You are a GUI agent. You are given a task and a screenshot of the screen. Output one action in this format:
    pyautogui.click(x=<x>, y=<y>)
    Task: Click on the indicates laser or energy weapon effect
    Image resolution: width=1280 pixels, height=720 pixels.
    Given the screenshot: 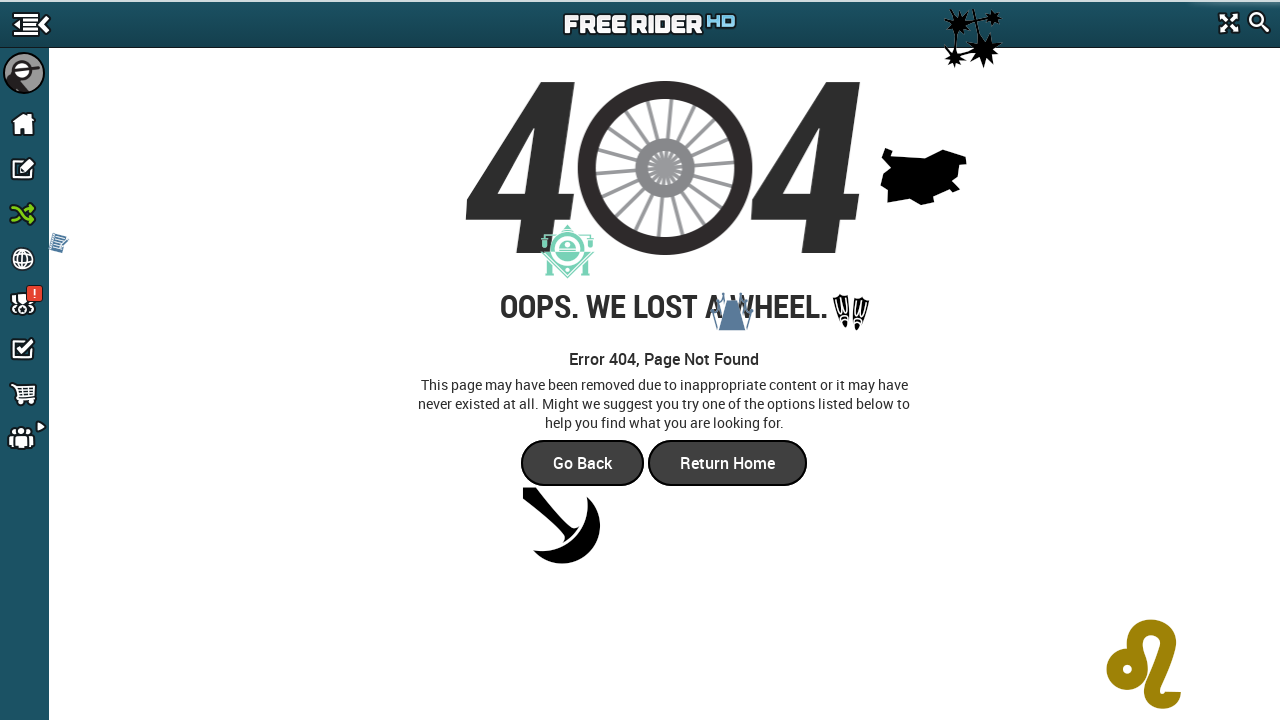 What is the action you would take?
    pyautogui.click(x=974, y=39)
    